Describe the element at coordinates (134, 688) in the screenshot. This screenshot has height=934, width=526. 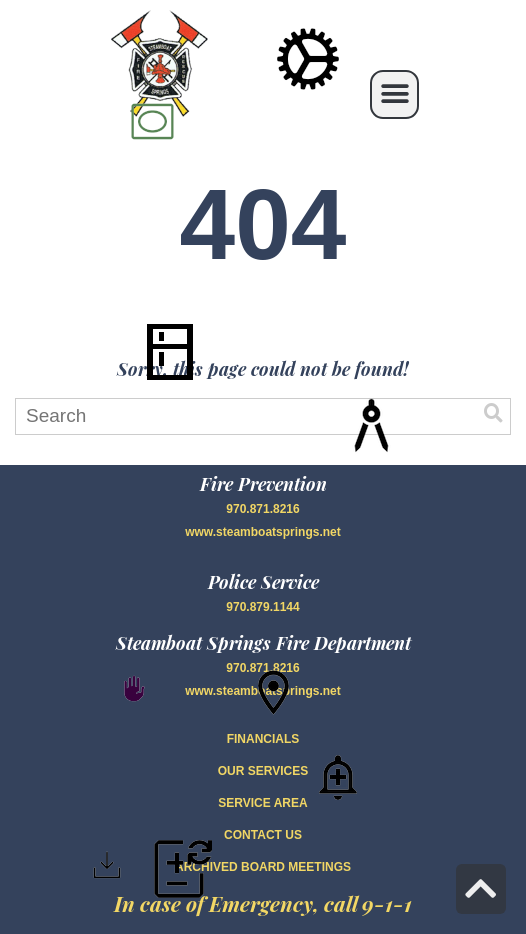
I see `stop or pause an action` at that location.